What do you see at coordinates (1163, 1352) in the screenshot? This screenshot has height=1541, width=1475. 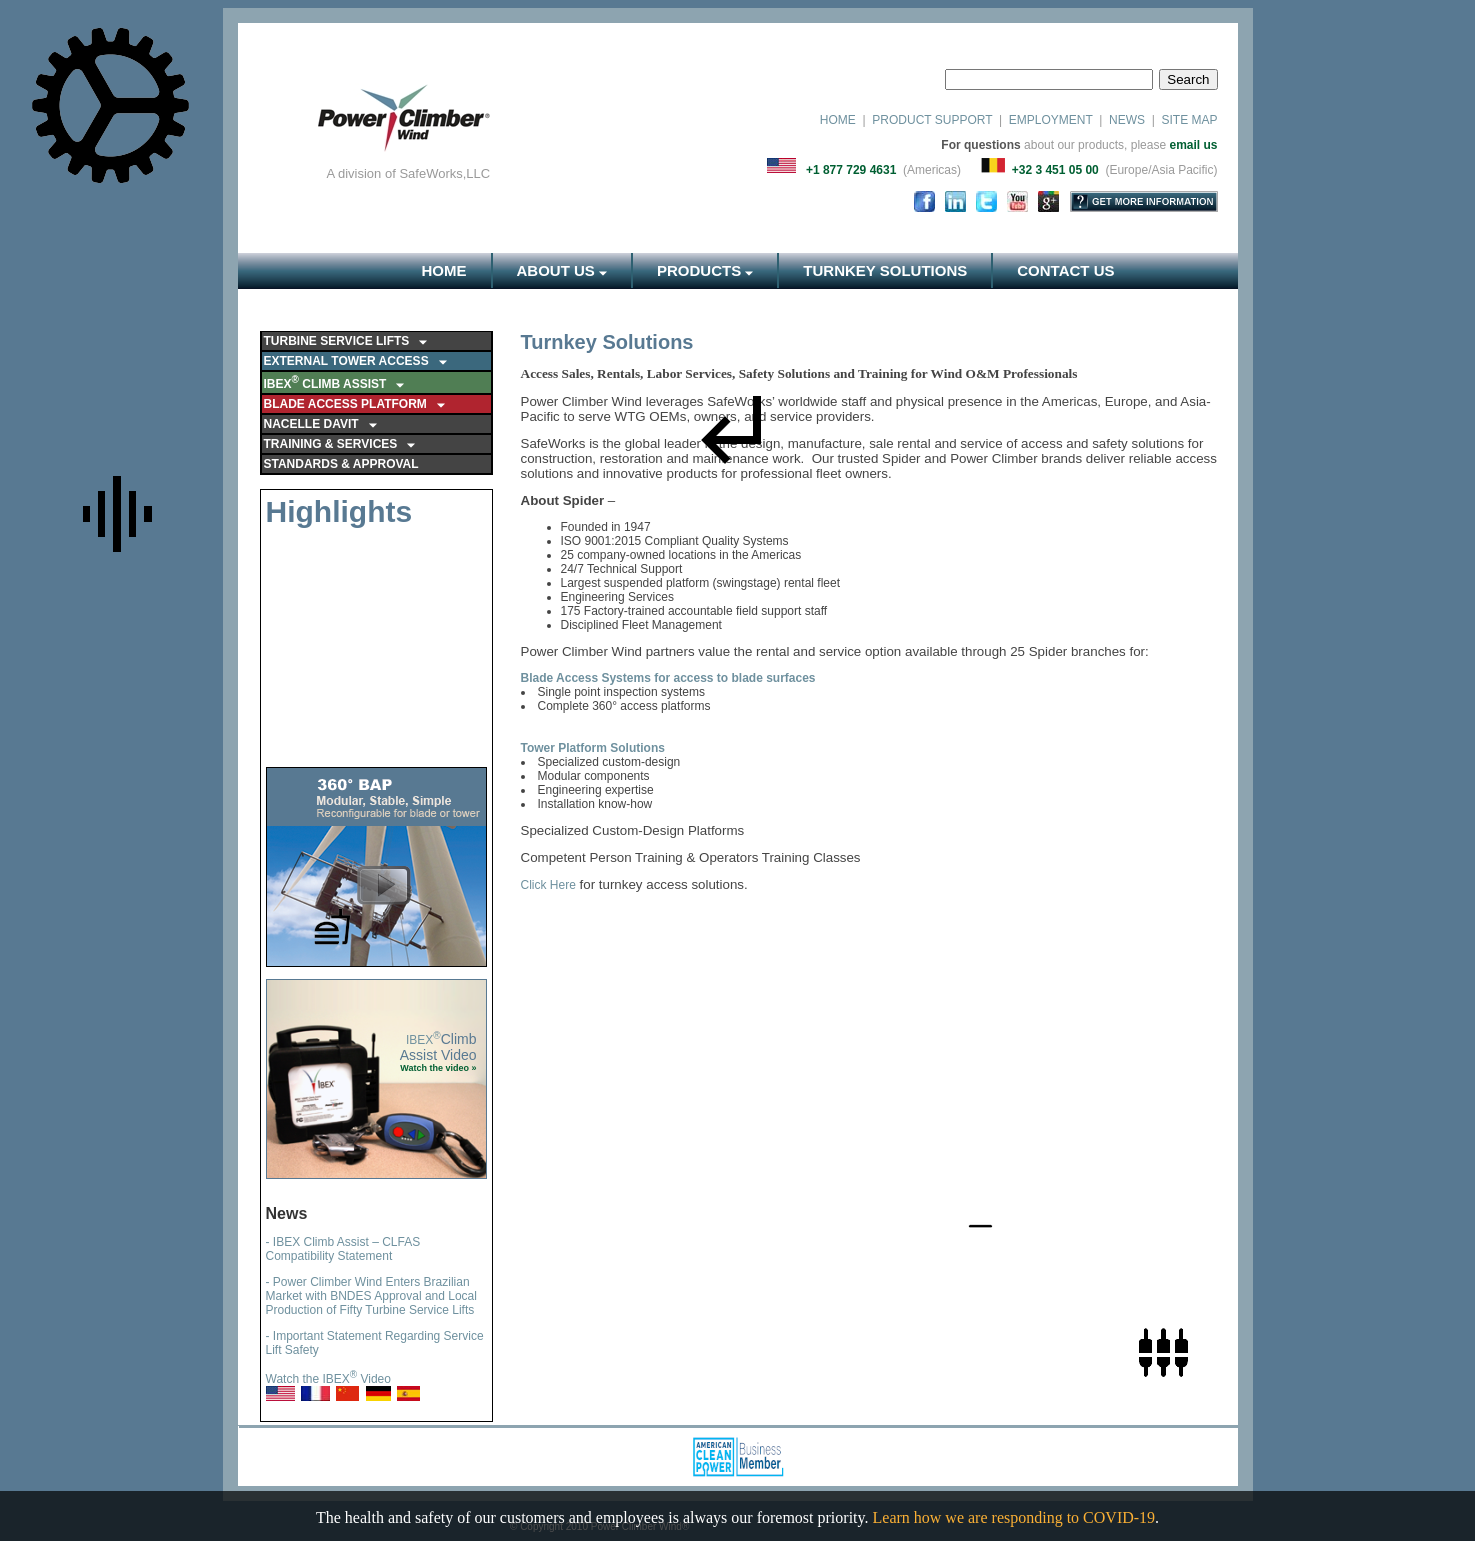 I see `configure audio/video input settings` at bounding box center [1163, 1352].